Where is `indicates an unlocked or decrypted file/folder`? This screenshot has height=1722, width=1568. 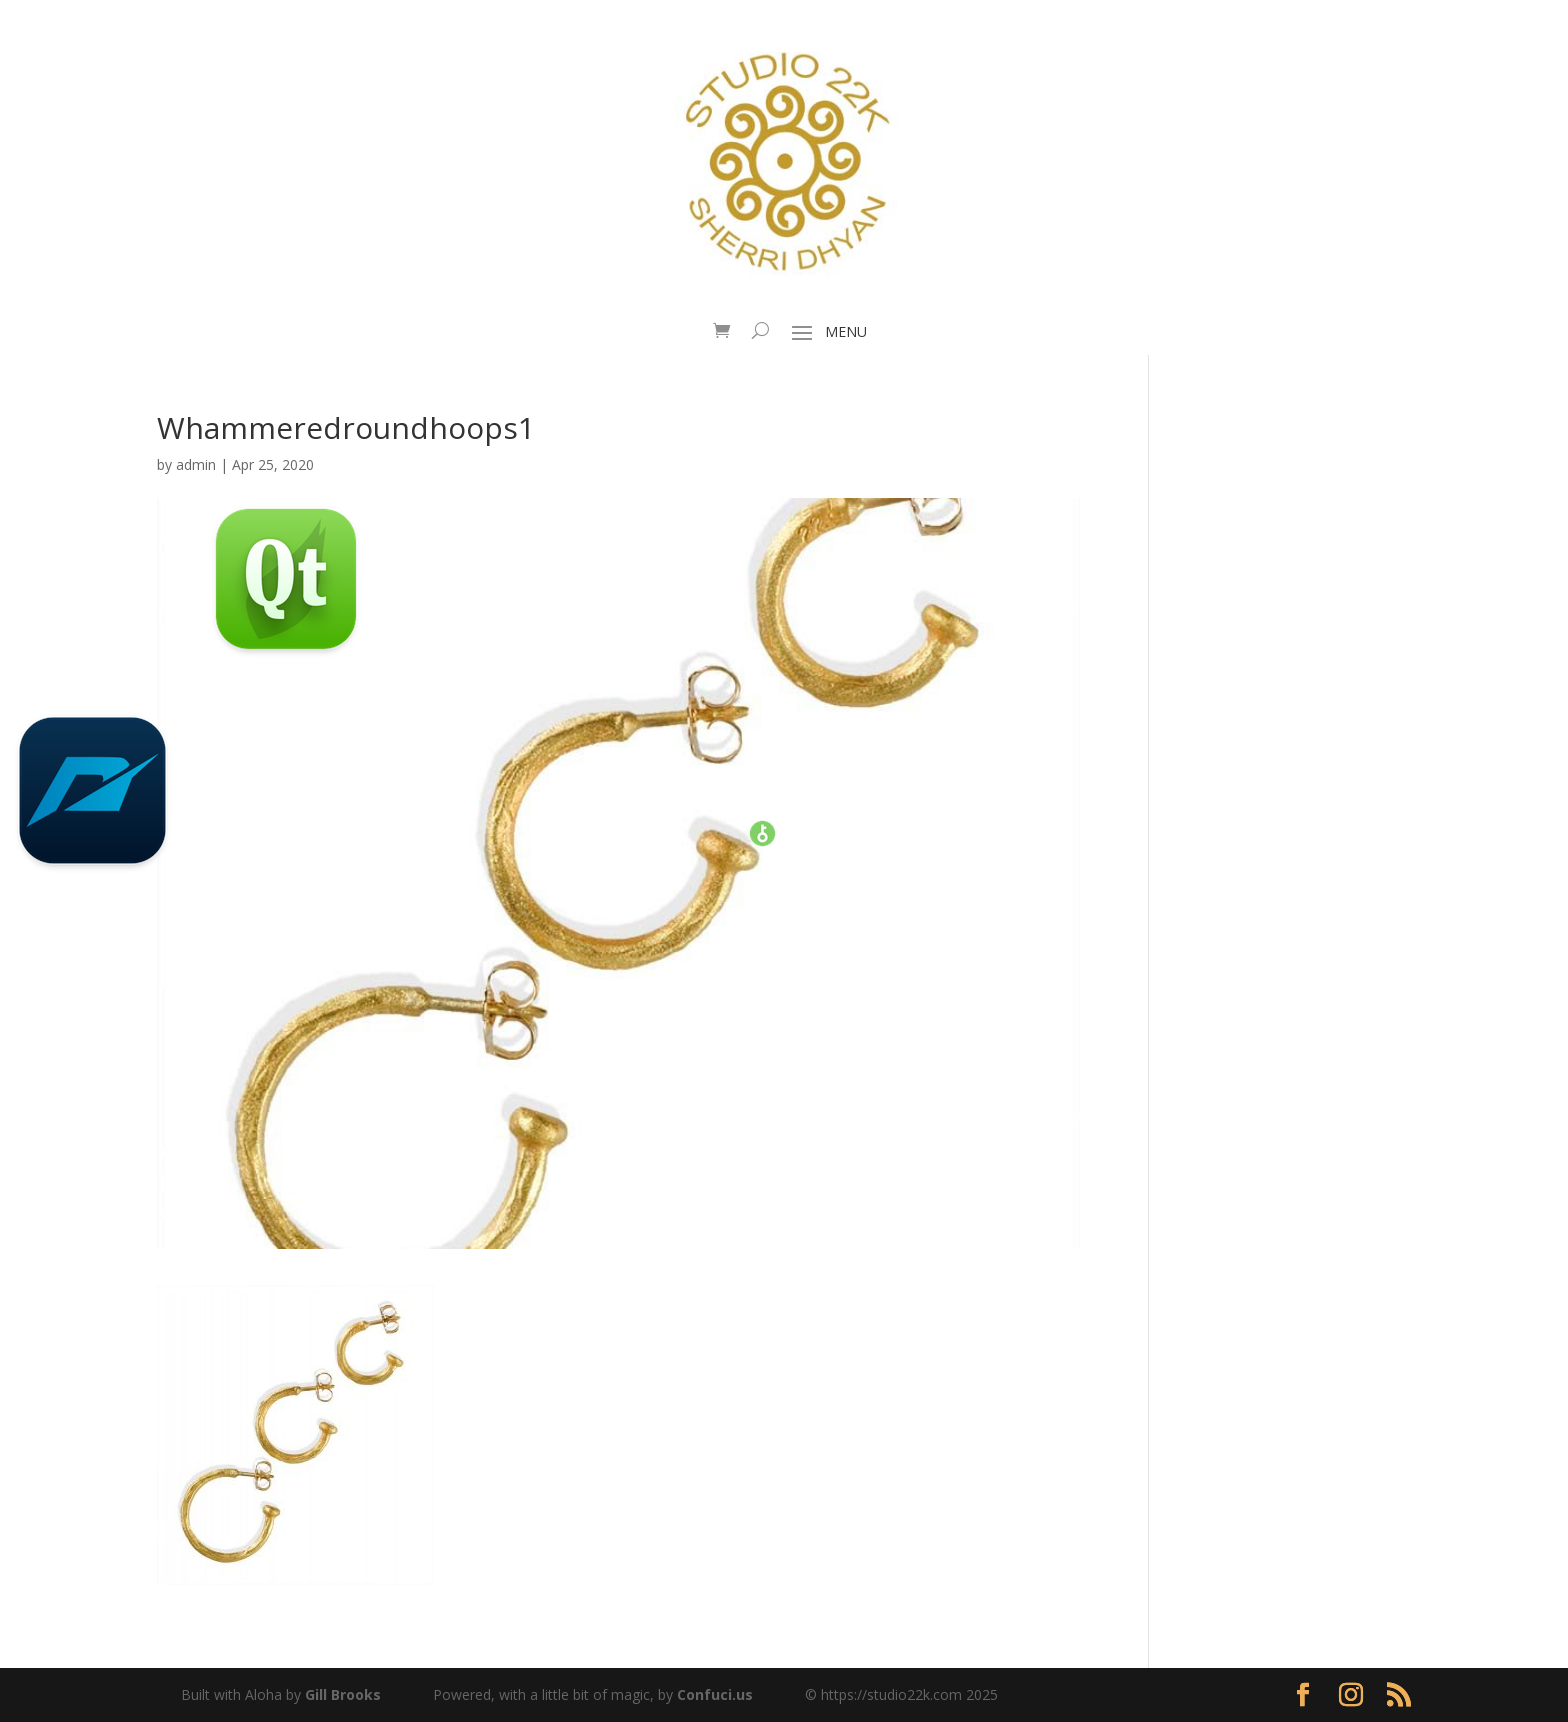 indicates an unlocked or decrypted file/folder is located at coordinates (762, 833).